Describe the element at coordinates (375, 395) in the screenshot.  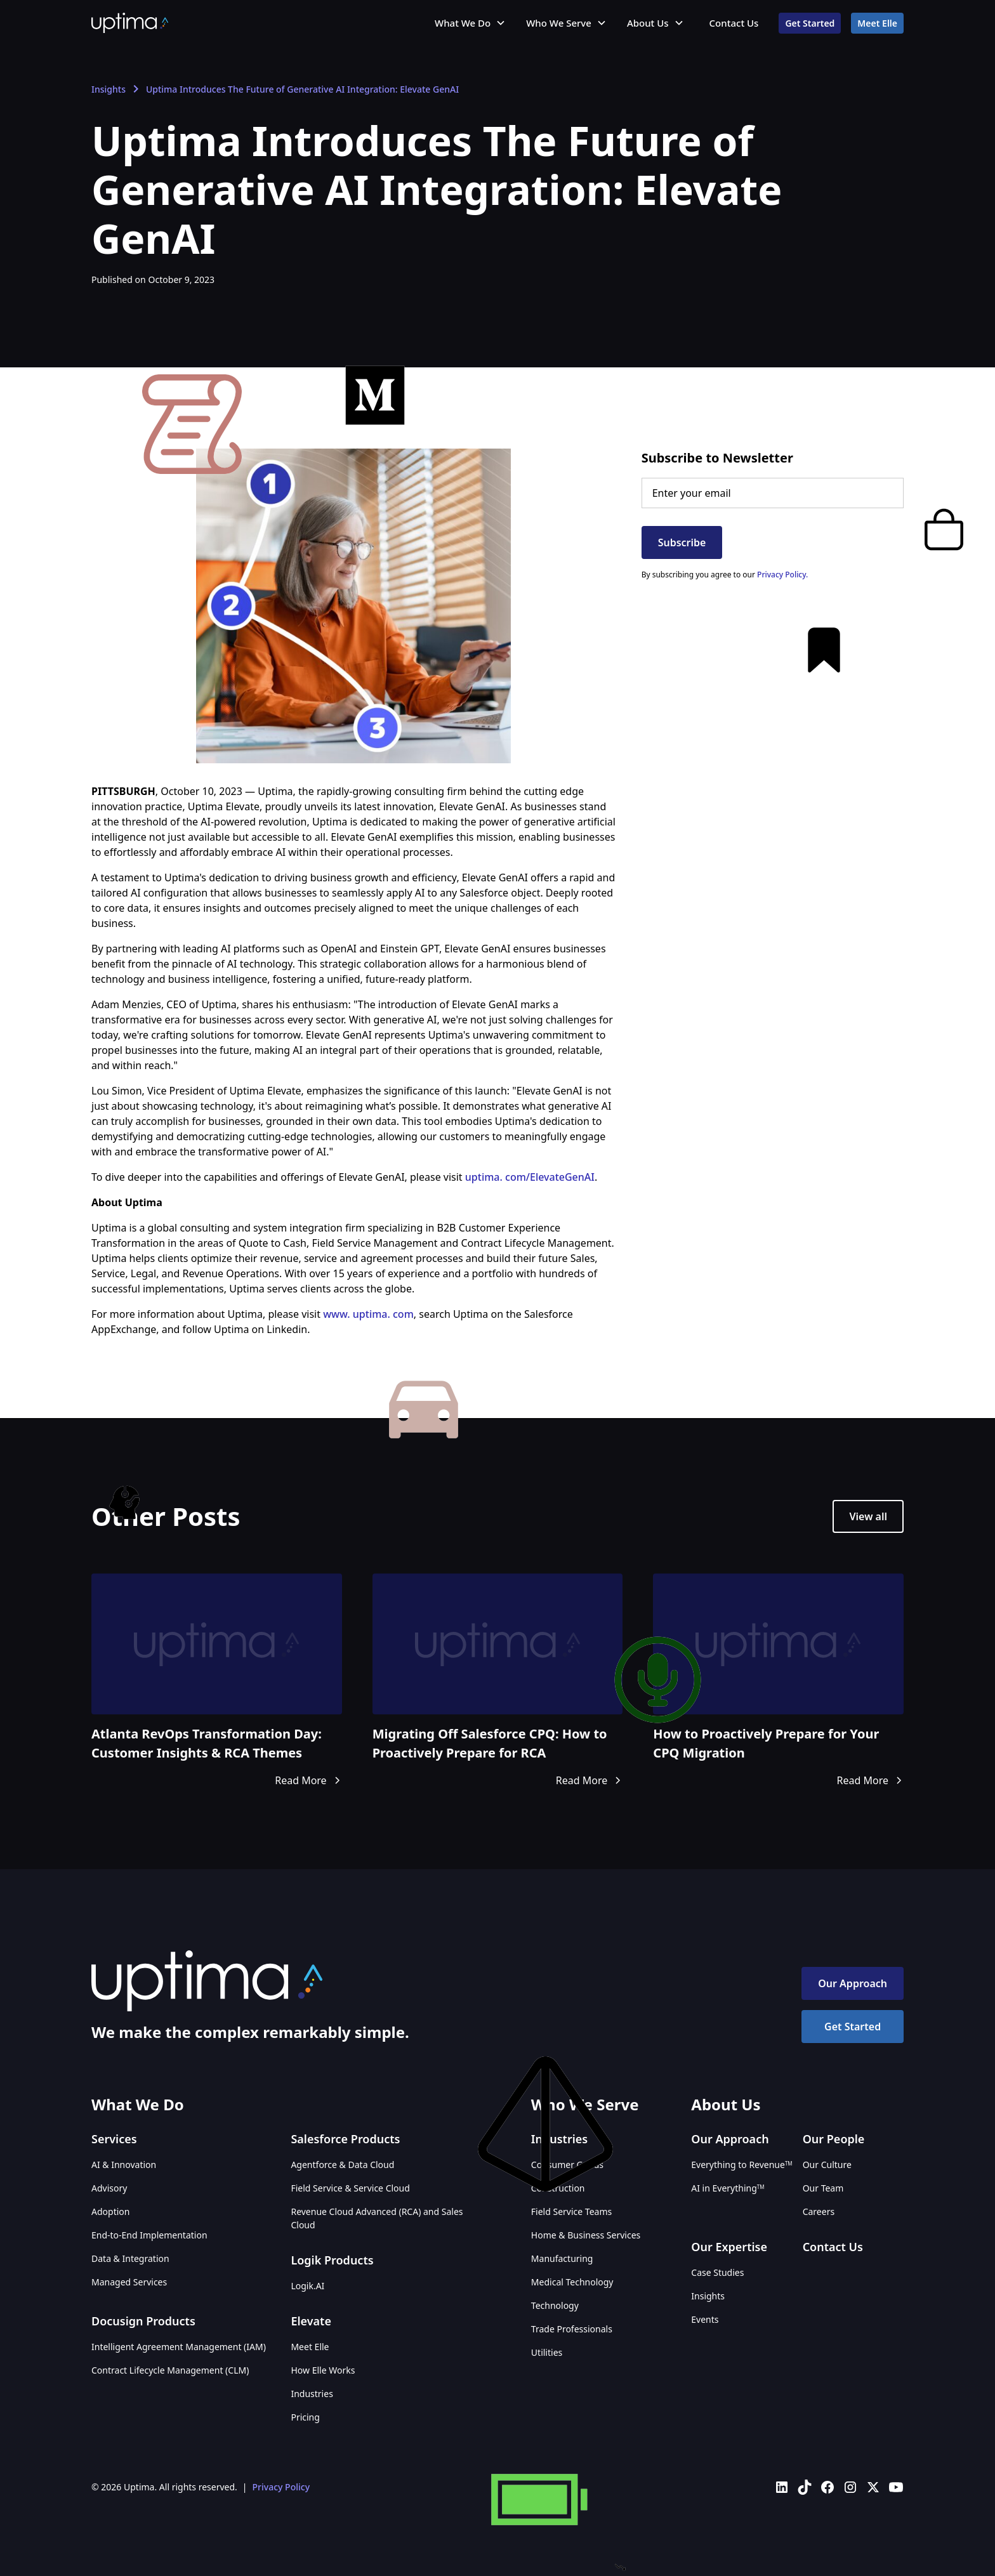
I see `open the Medium app` at that location.